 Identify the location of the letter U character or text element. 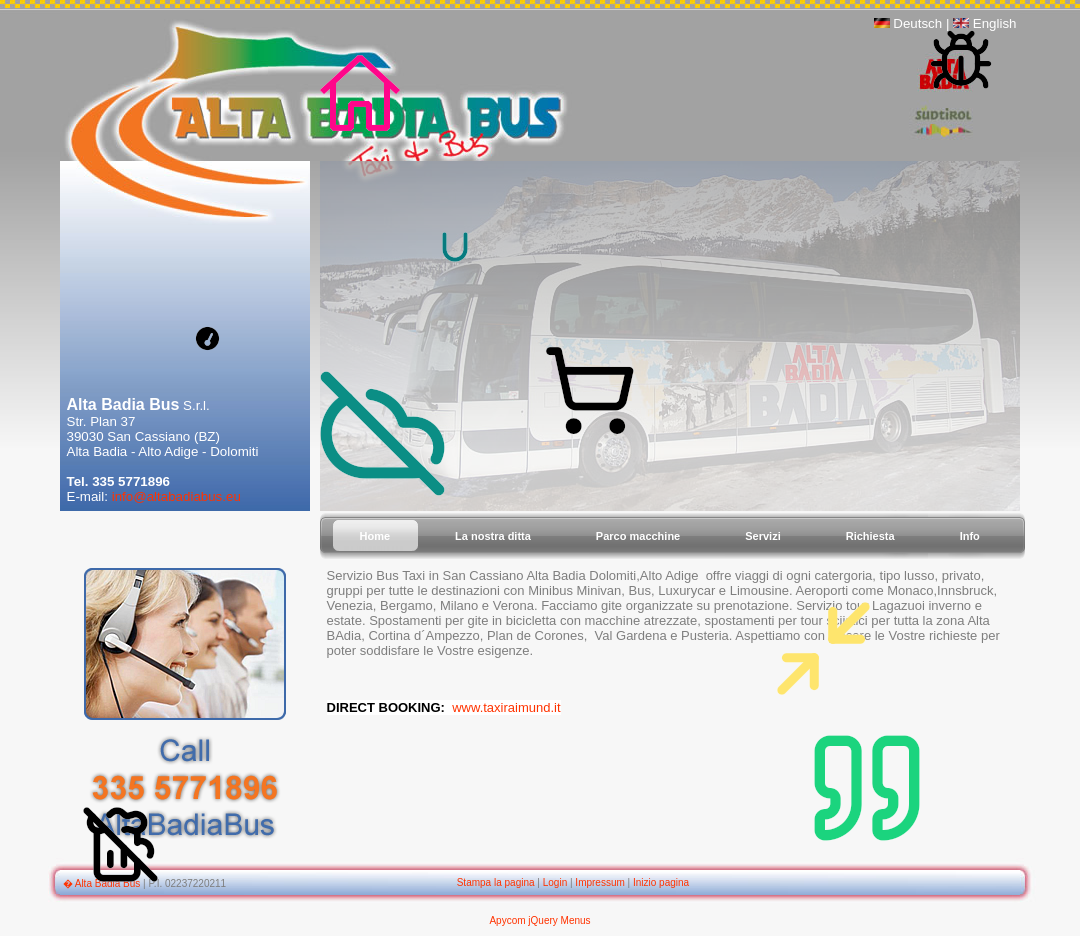
(455, 247).